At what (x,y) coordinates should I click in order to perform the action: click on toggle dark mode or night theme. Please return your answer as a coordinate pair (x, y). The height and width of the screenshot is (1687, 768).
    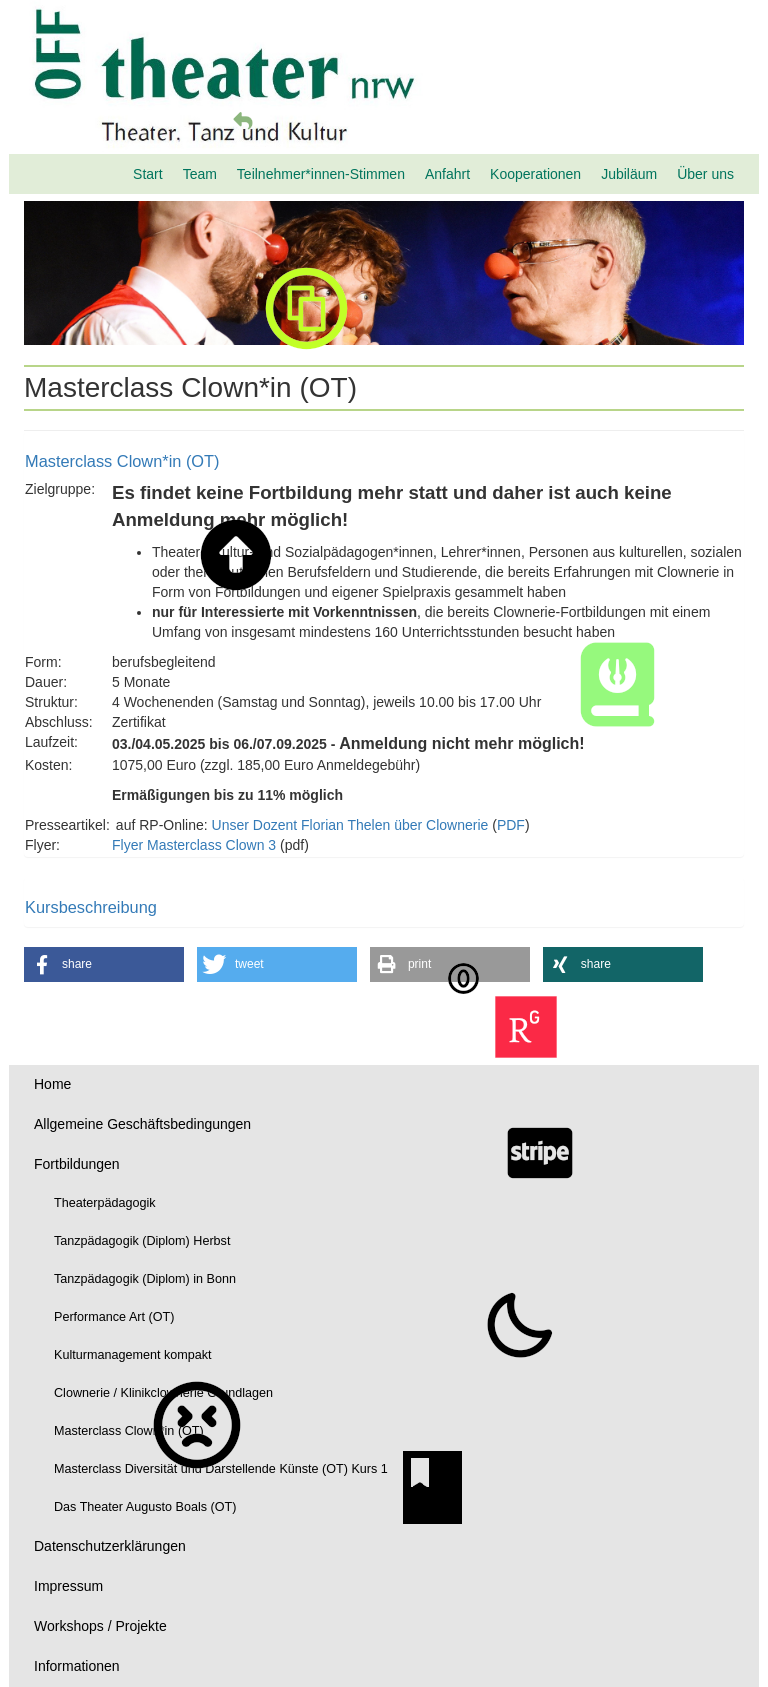
    Looking at the image, I should click on (518, 1327).